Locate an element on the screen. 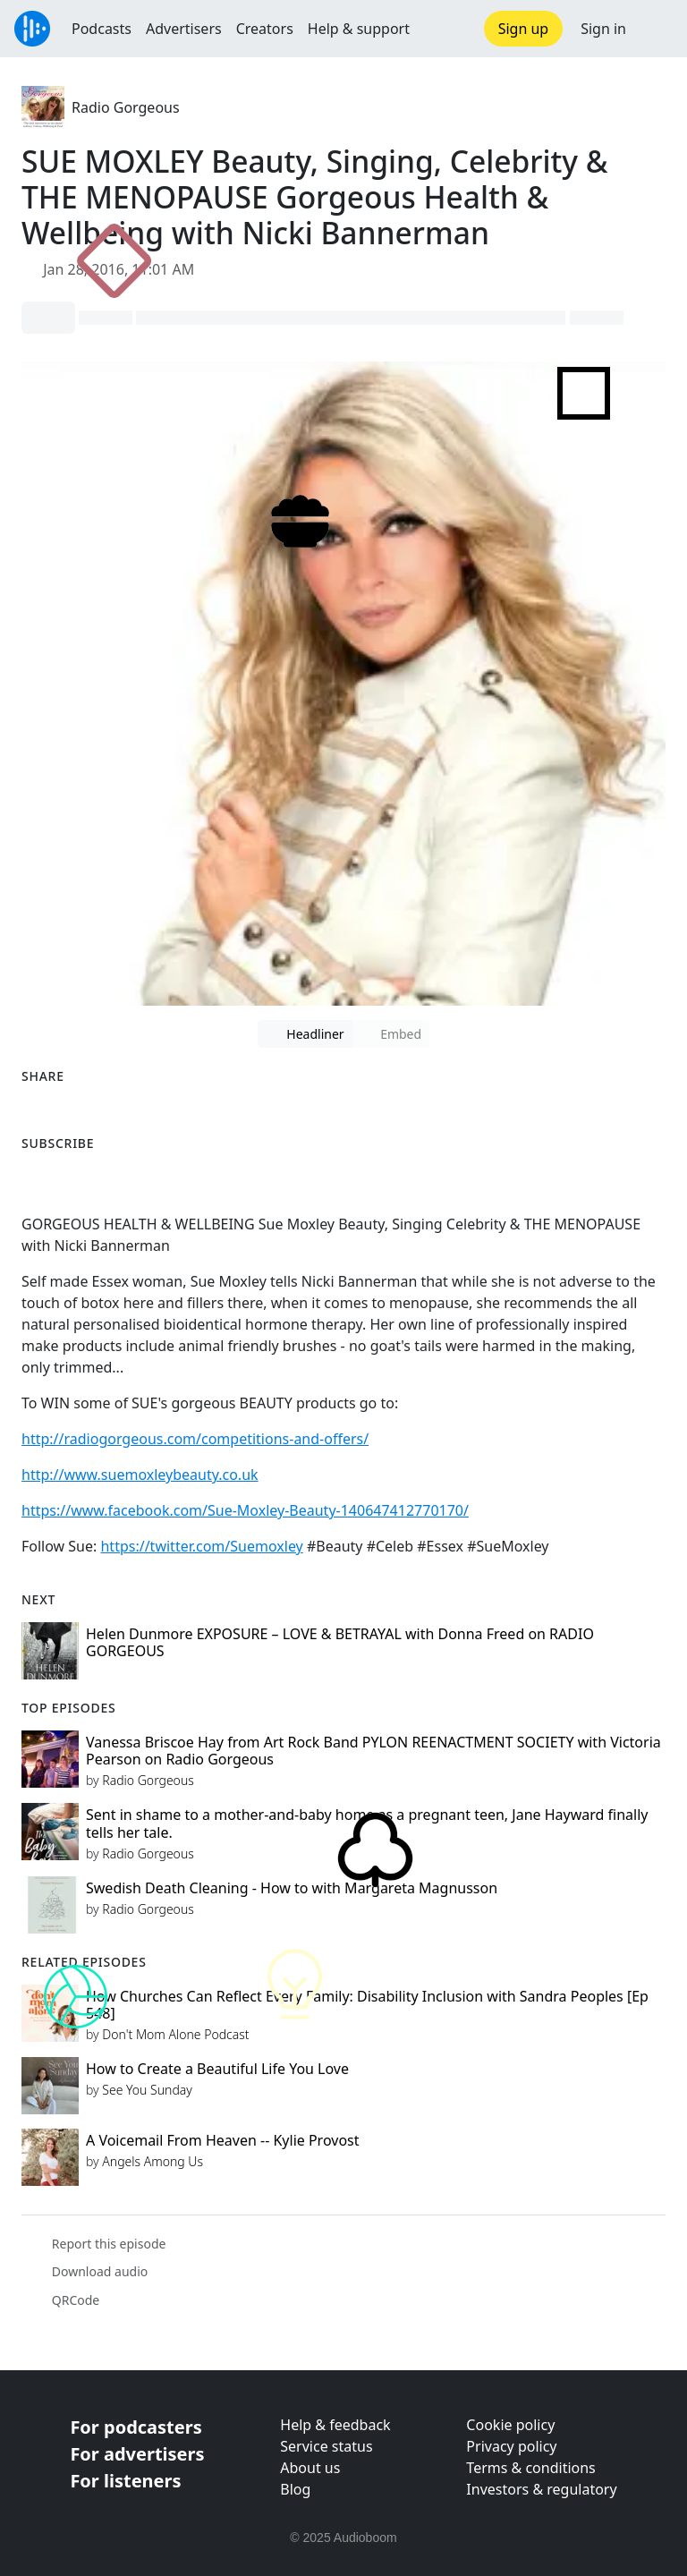 This screenshot has width=687, height=2576. toggle idea or suggestion feature is located at coordinates (294, 1984).